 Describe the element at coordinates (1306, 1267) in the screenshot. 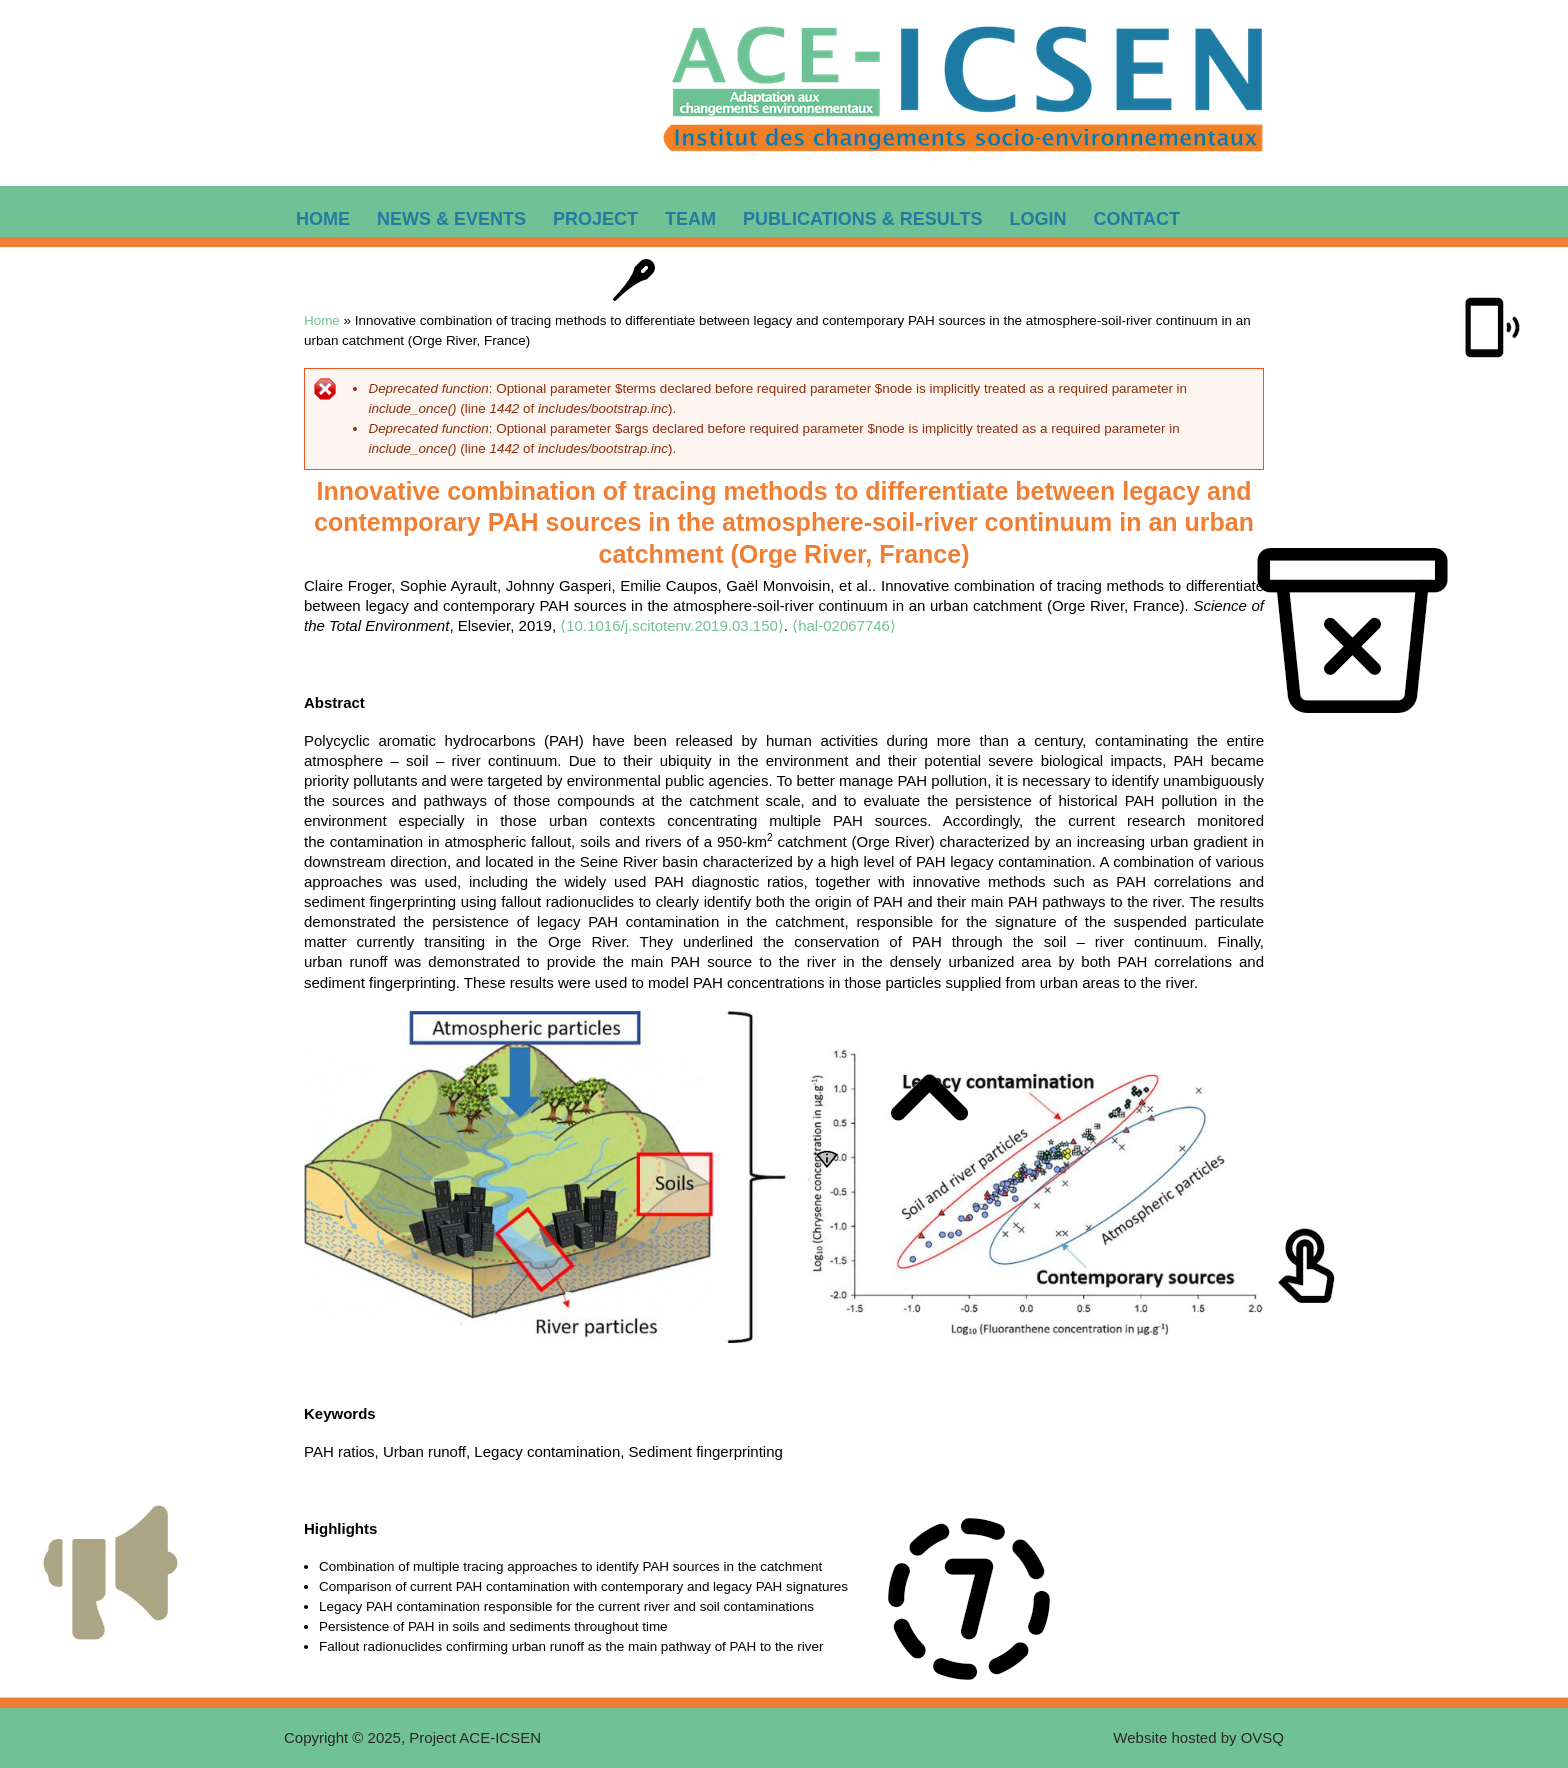

I see `tap to interact with this element` at that location.